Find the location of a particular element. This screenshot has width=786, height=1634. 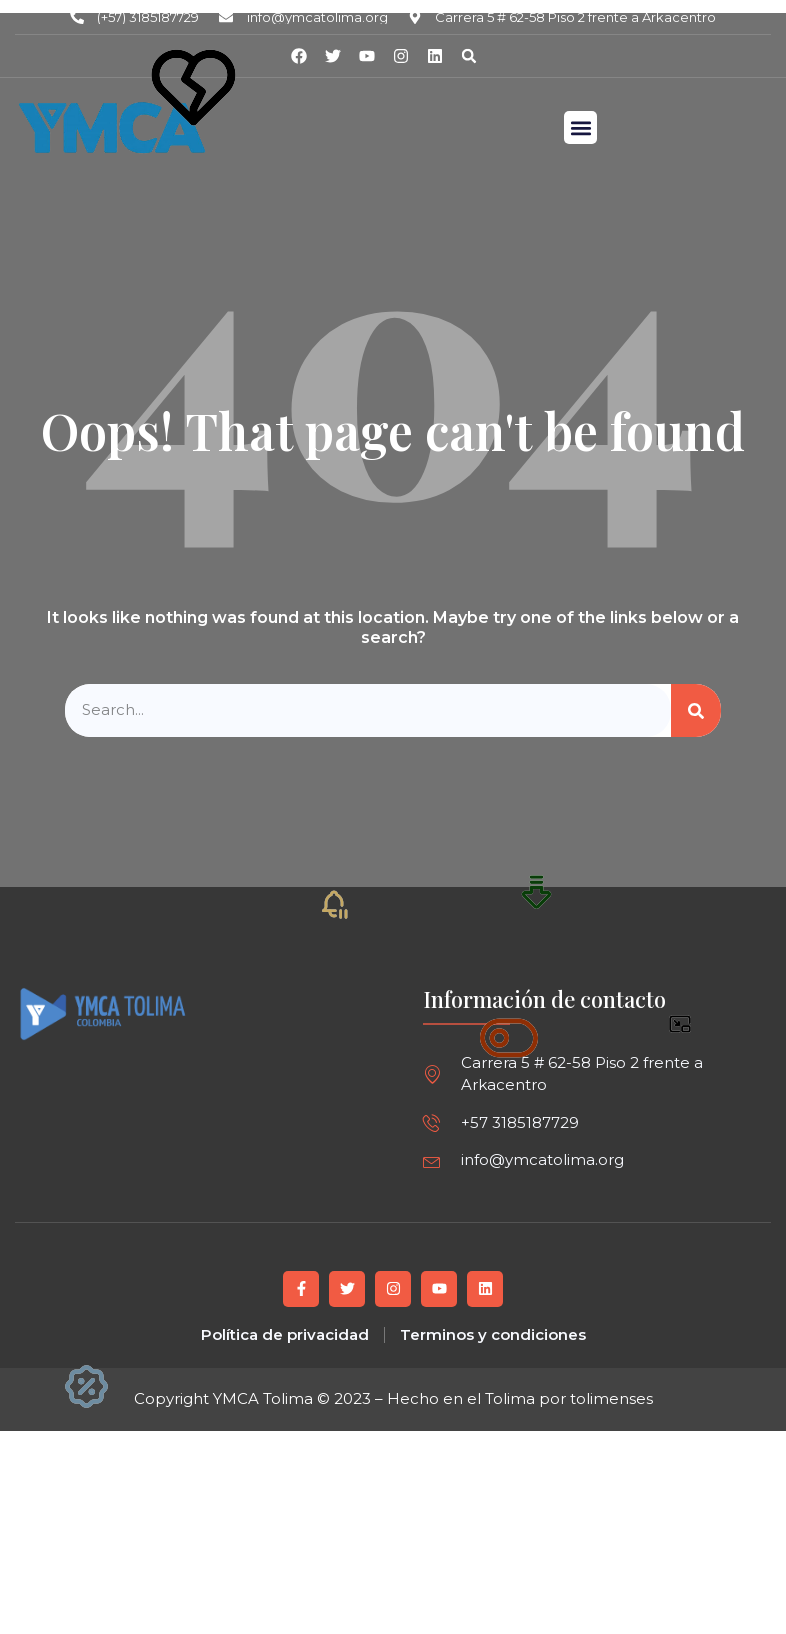

pause notifications is located at coordinates (334, 904).